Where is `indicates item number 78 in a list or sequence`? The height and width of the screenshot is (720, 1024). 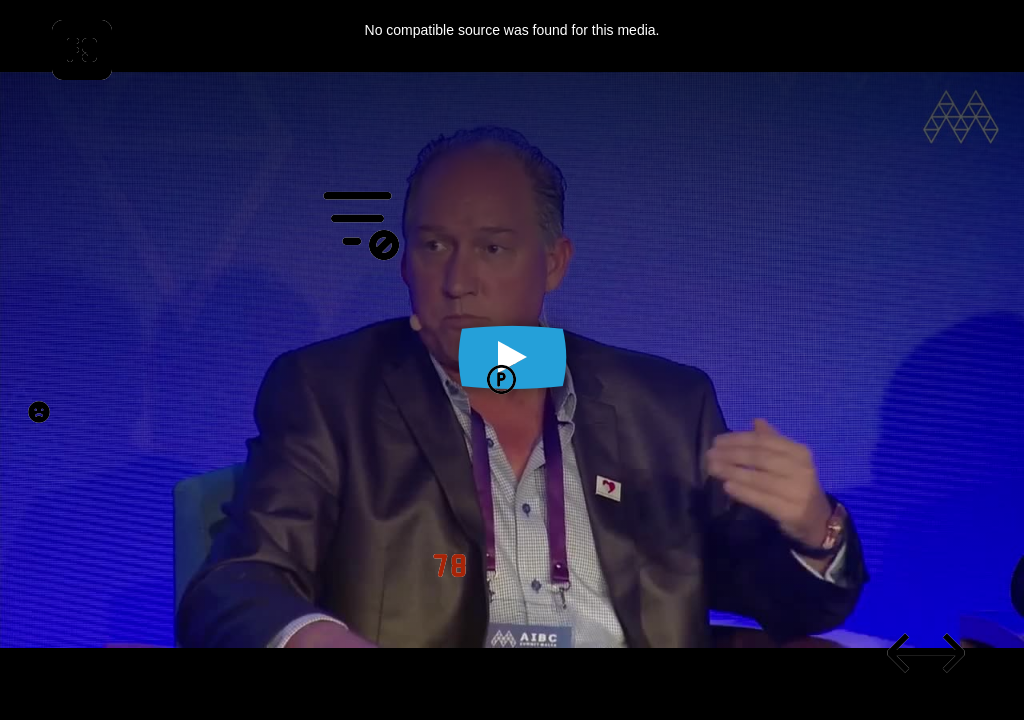 indicates item number 78 in a list or sequence is located at coordinates (449, 565).